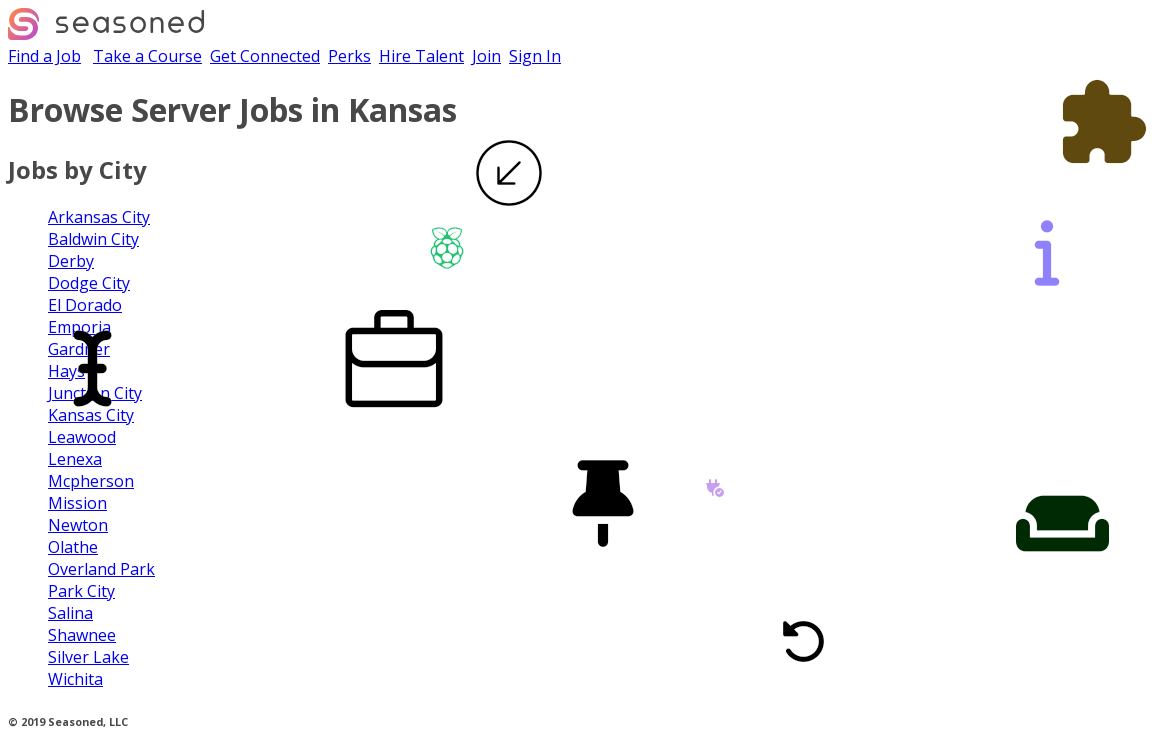 The width and height of the screenshot is (1163, 754). I want to click on access browser extensions or add-ons, so click(1104, 121).